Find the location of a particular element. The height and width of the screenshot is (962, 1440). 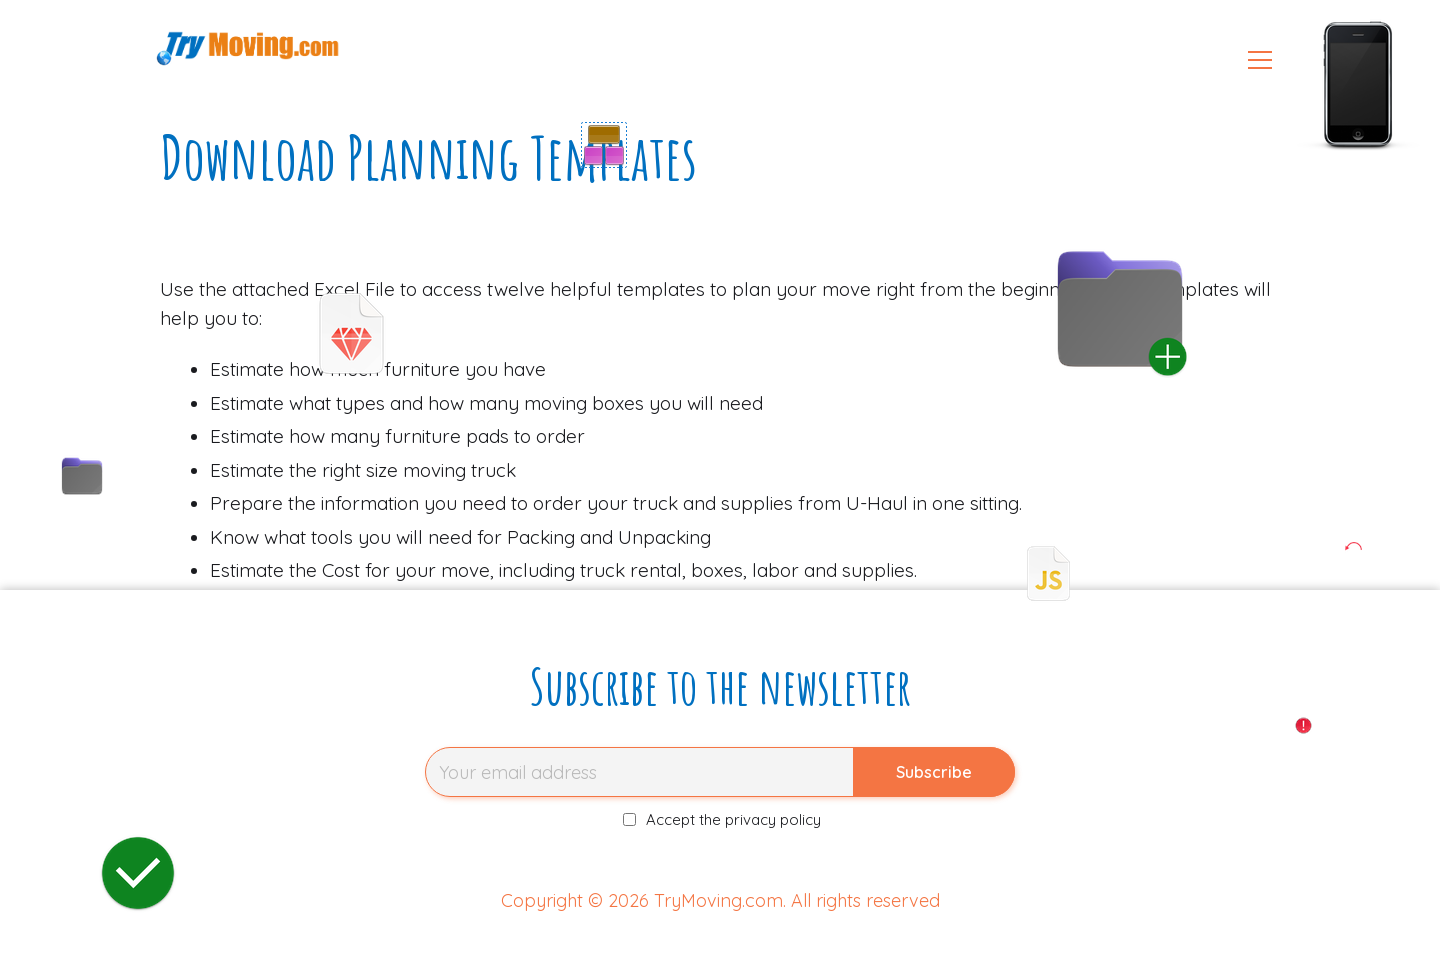

access bookmarked websites or locations is located at coordinates (164, 58).